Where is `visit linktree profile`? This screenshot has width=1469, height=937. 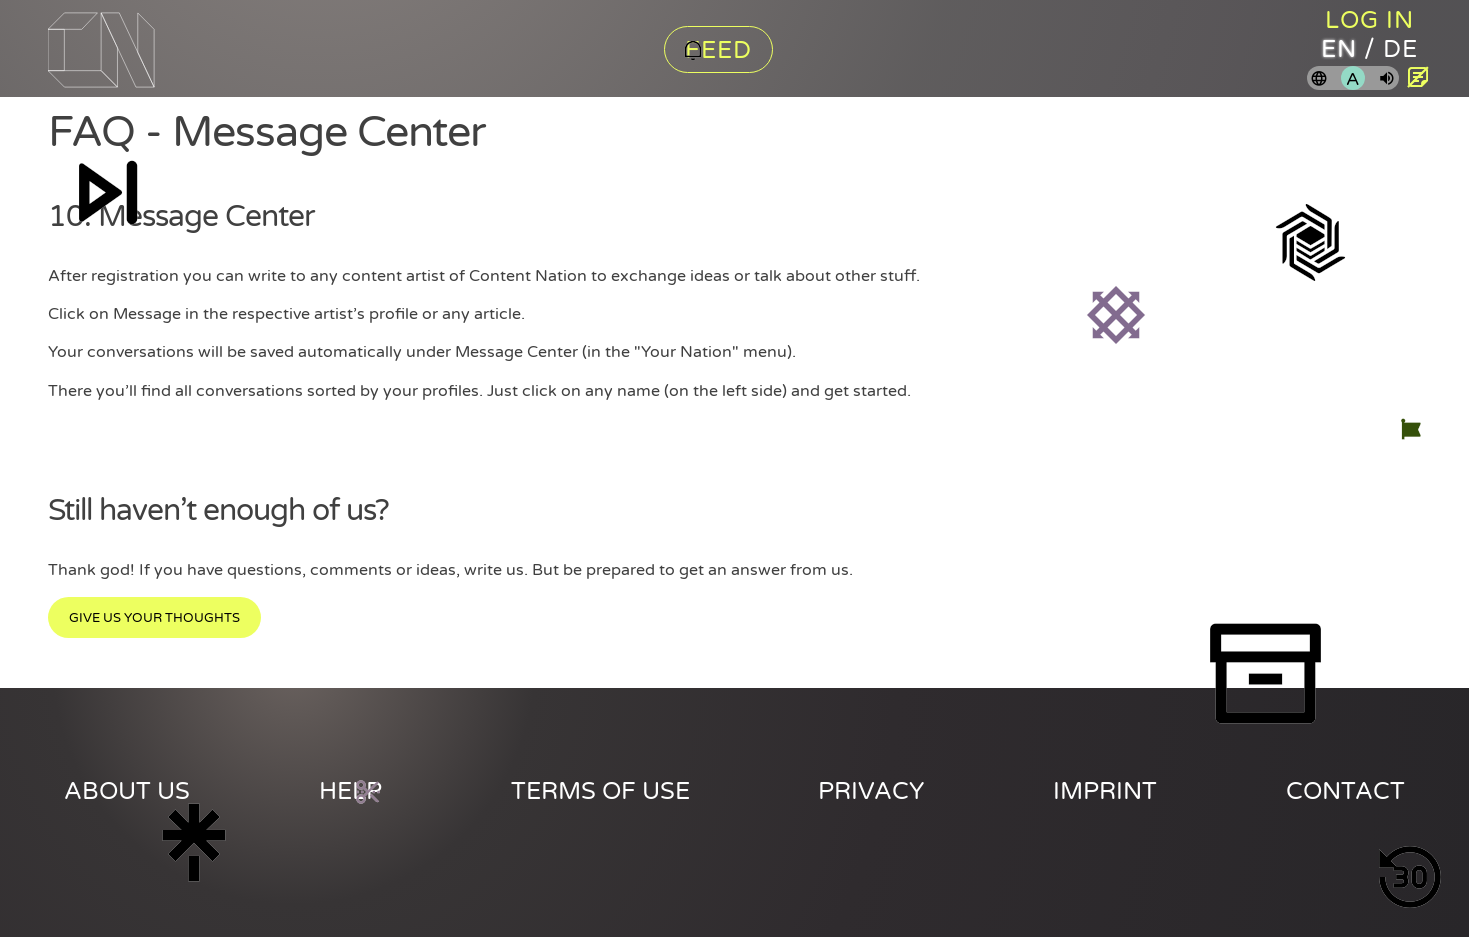
visit linktree profile is located at coordinates (191, 842).